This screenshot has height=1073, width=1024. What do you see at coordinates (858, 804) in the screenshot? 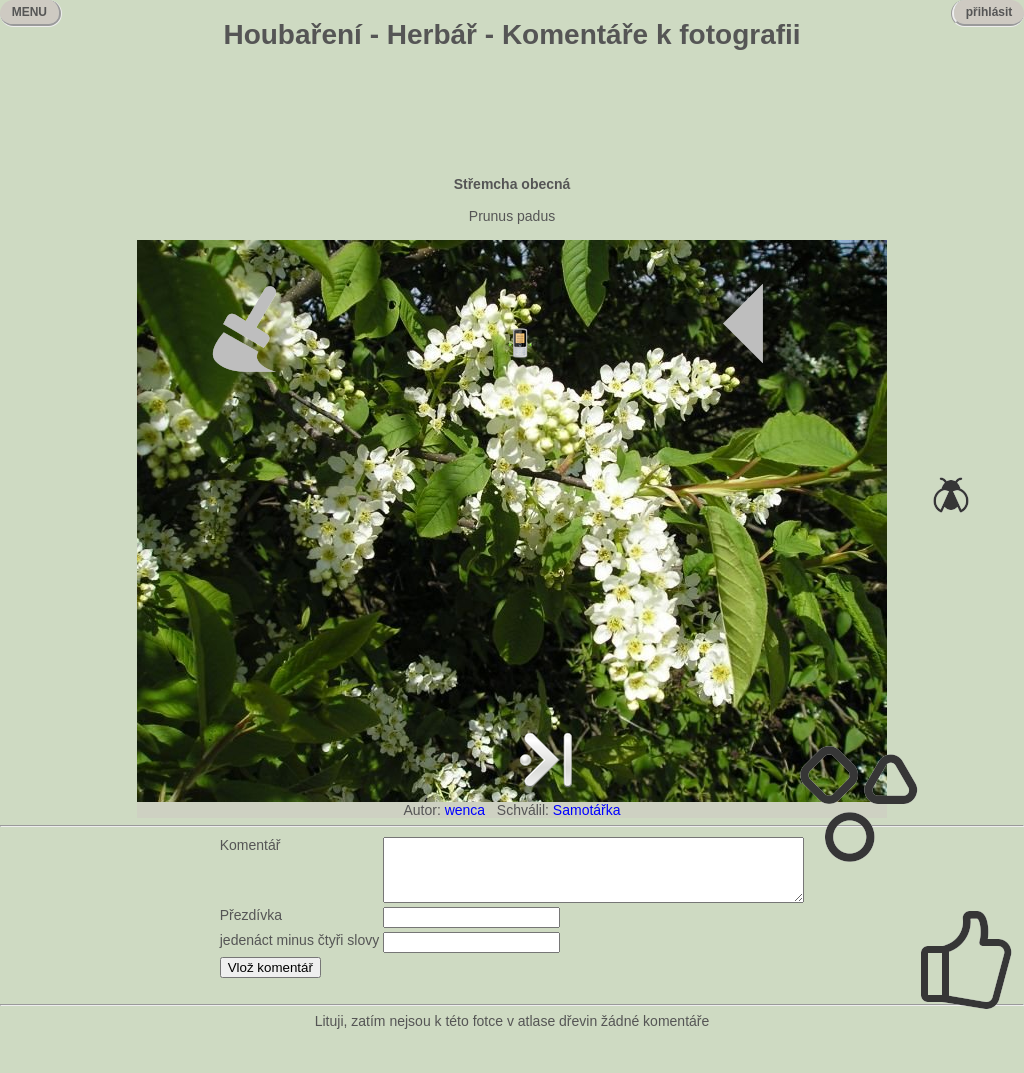
I see `access symbols and special characters` at bounding box center [858, 804].